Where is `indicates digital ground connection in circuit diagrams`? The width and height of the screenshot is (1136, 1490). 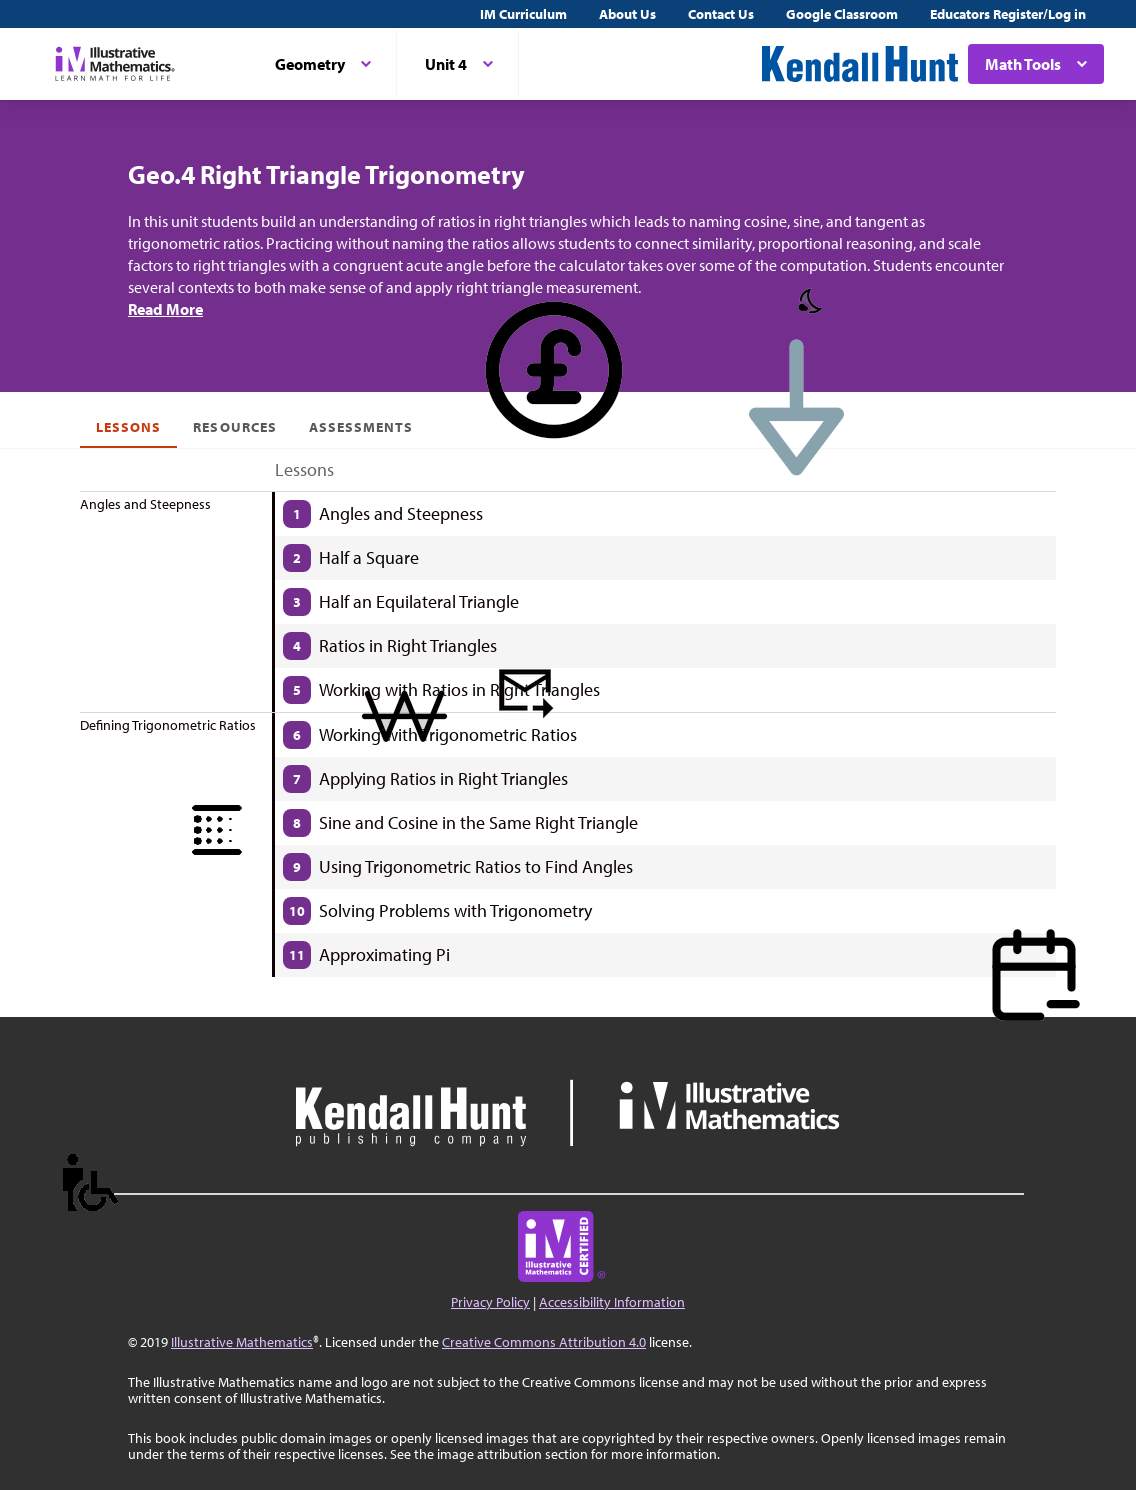 indicates digital ground connection in circuit diagrams is located at coordinates (796, 407).